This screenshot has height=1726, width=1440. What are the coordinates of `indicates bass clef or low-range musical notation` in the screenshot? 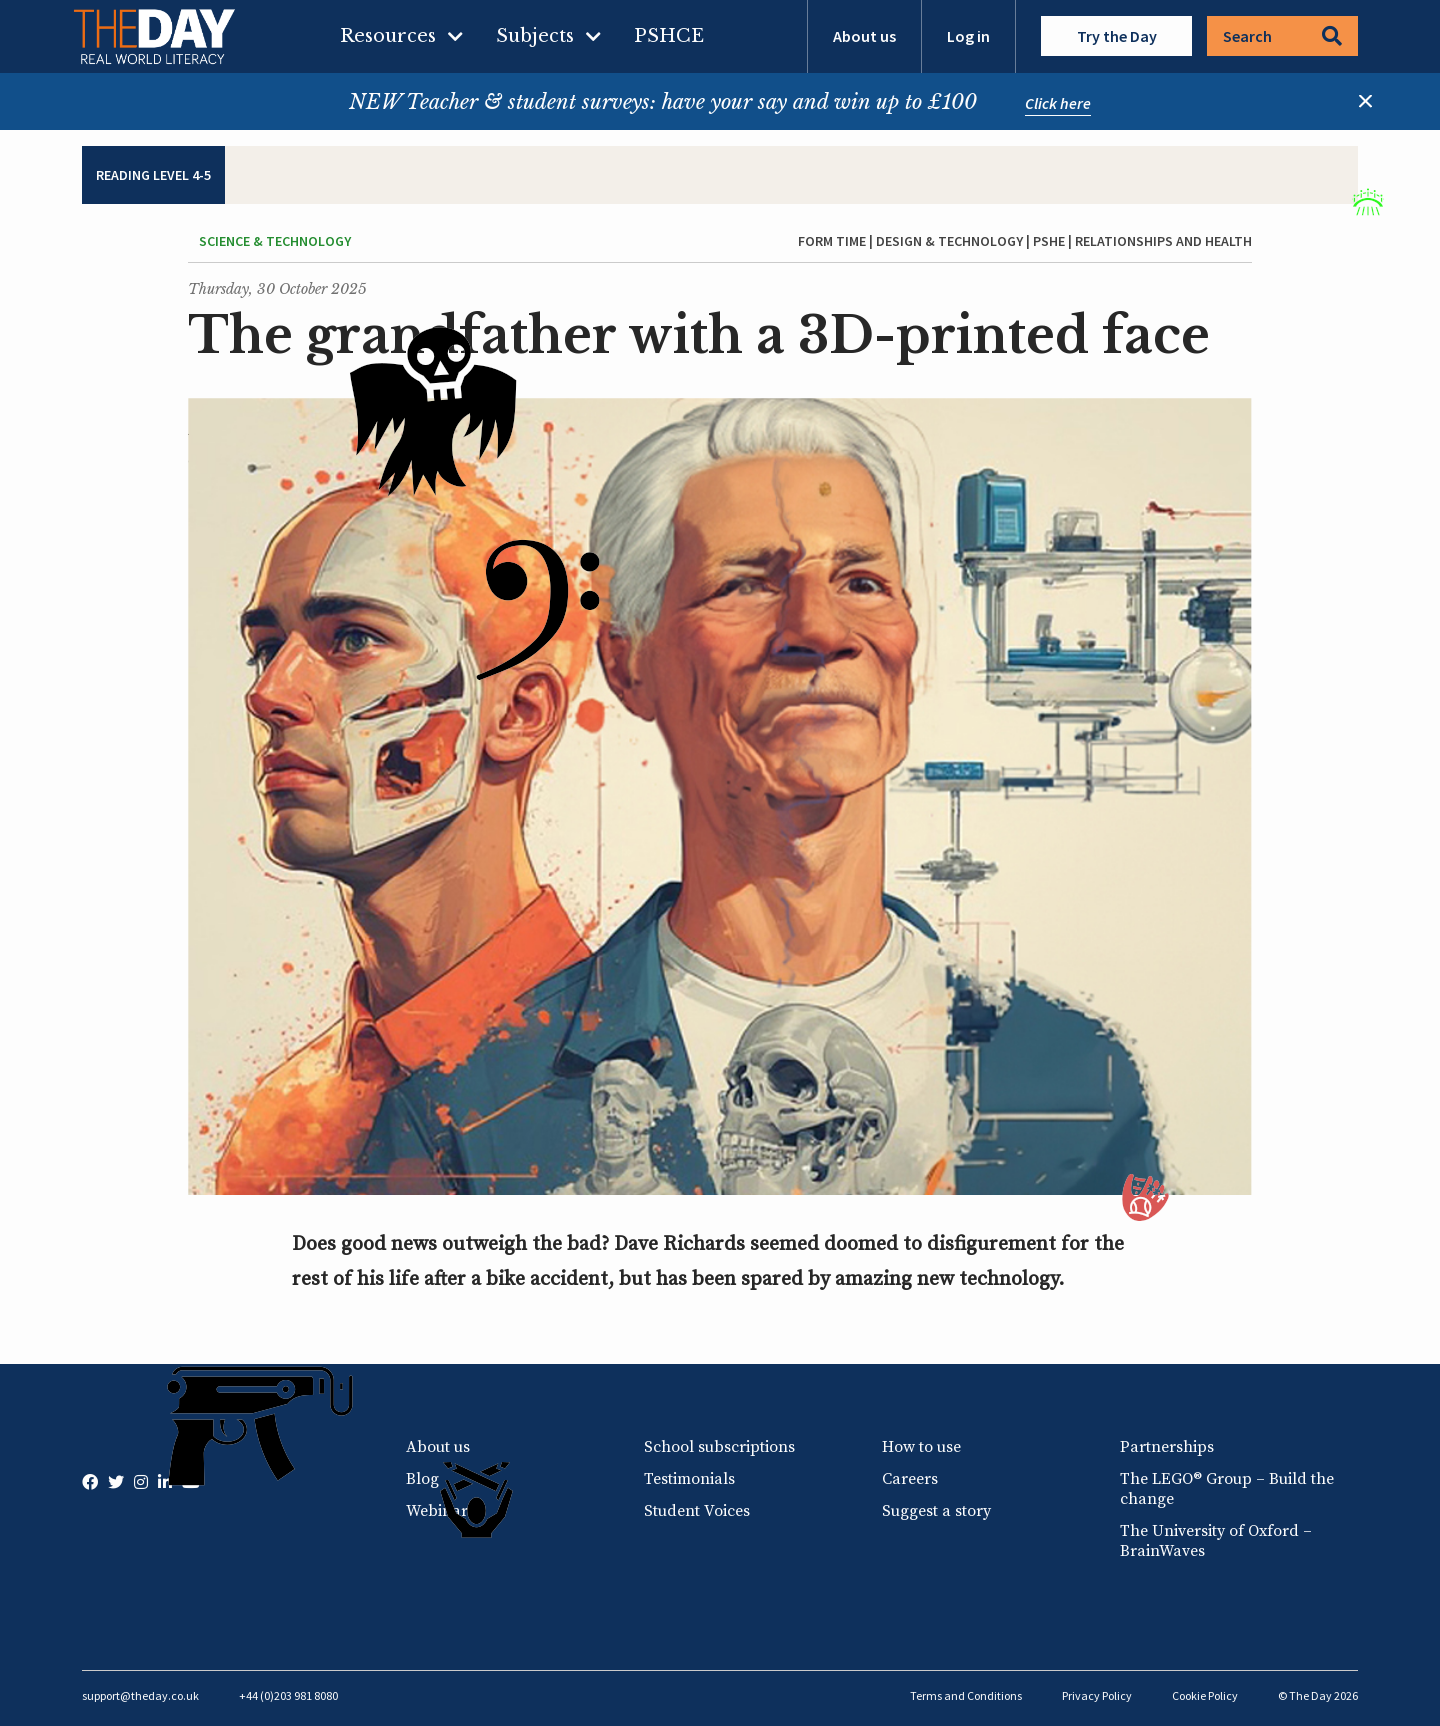 It's located at (538, 610).